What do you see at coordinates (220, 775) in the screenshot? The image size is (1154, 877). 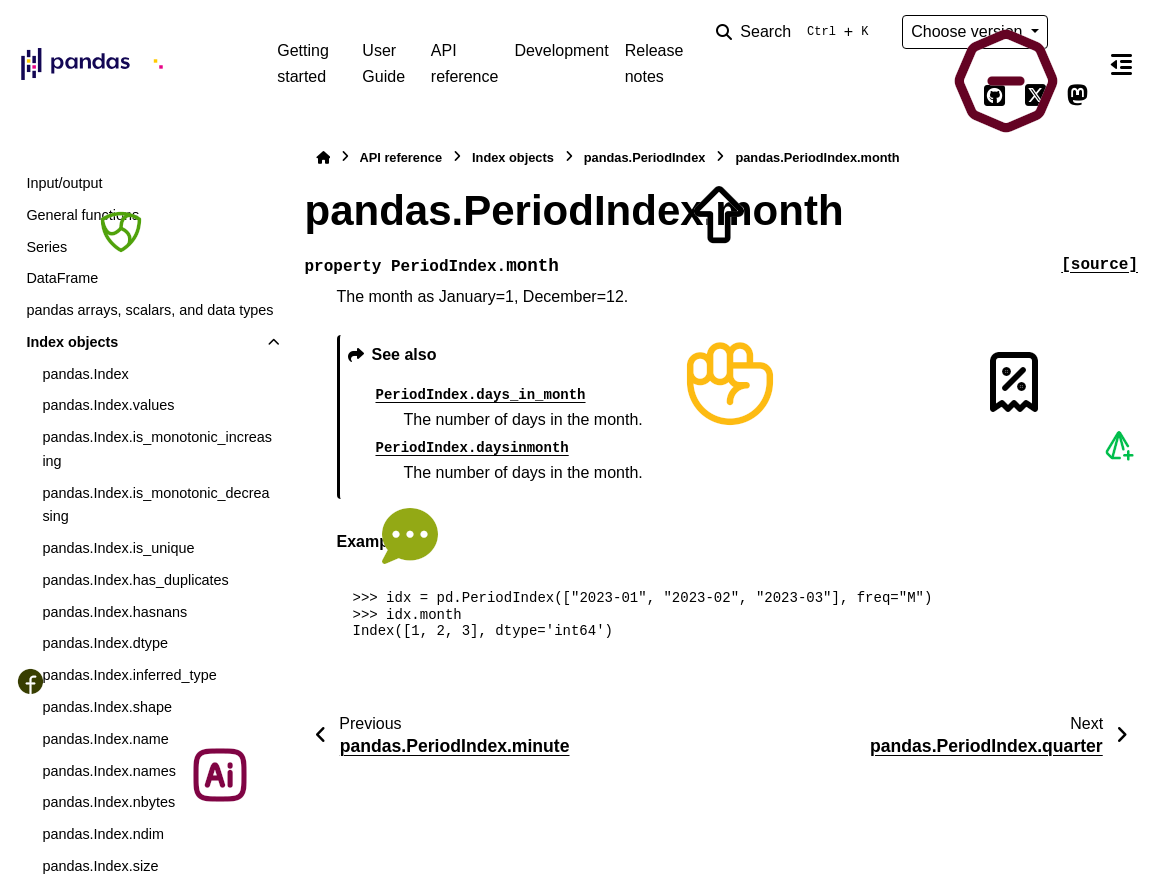 I see `open Adobe Illustrator` at bounding box center [220, 775].